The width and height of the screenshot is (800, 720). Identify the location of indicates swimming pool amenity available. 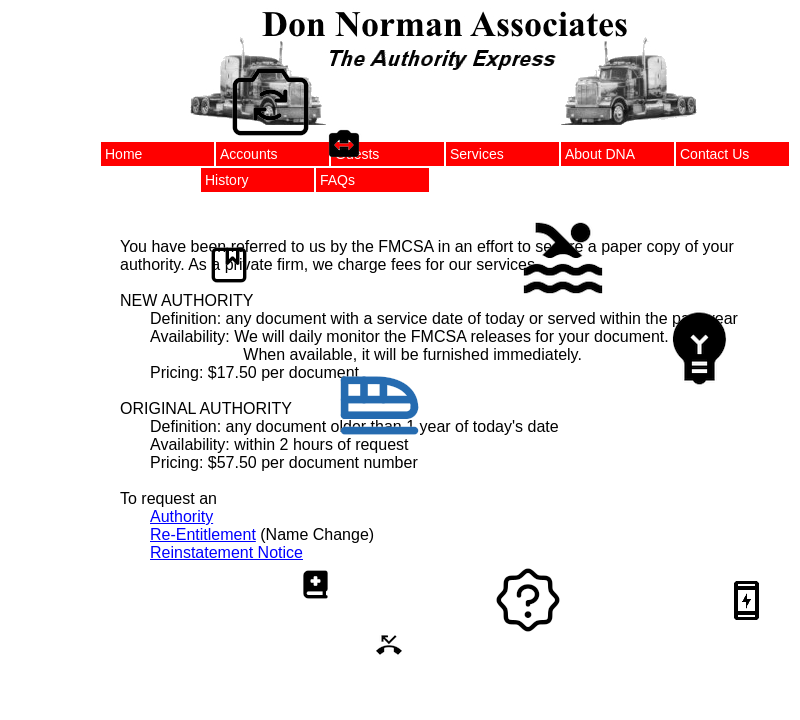
(563, 258).